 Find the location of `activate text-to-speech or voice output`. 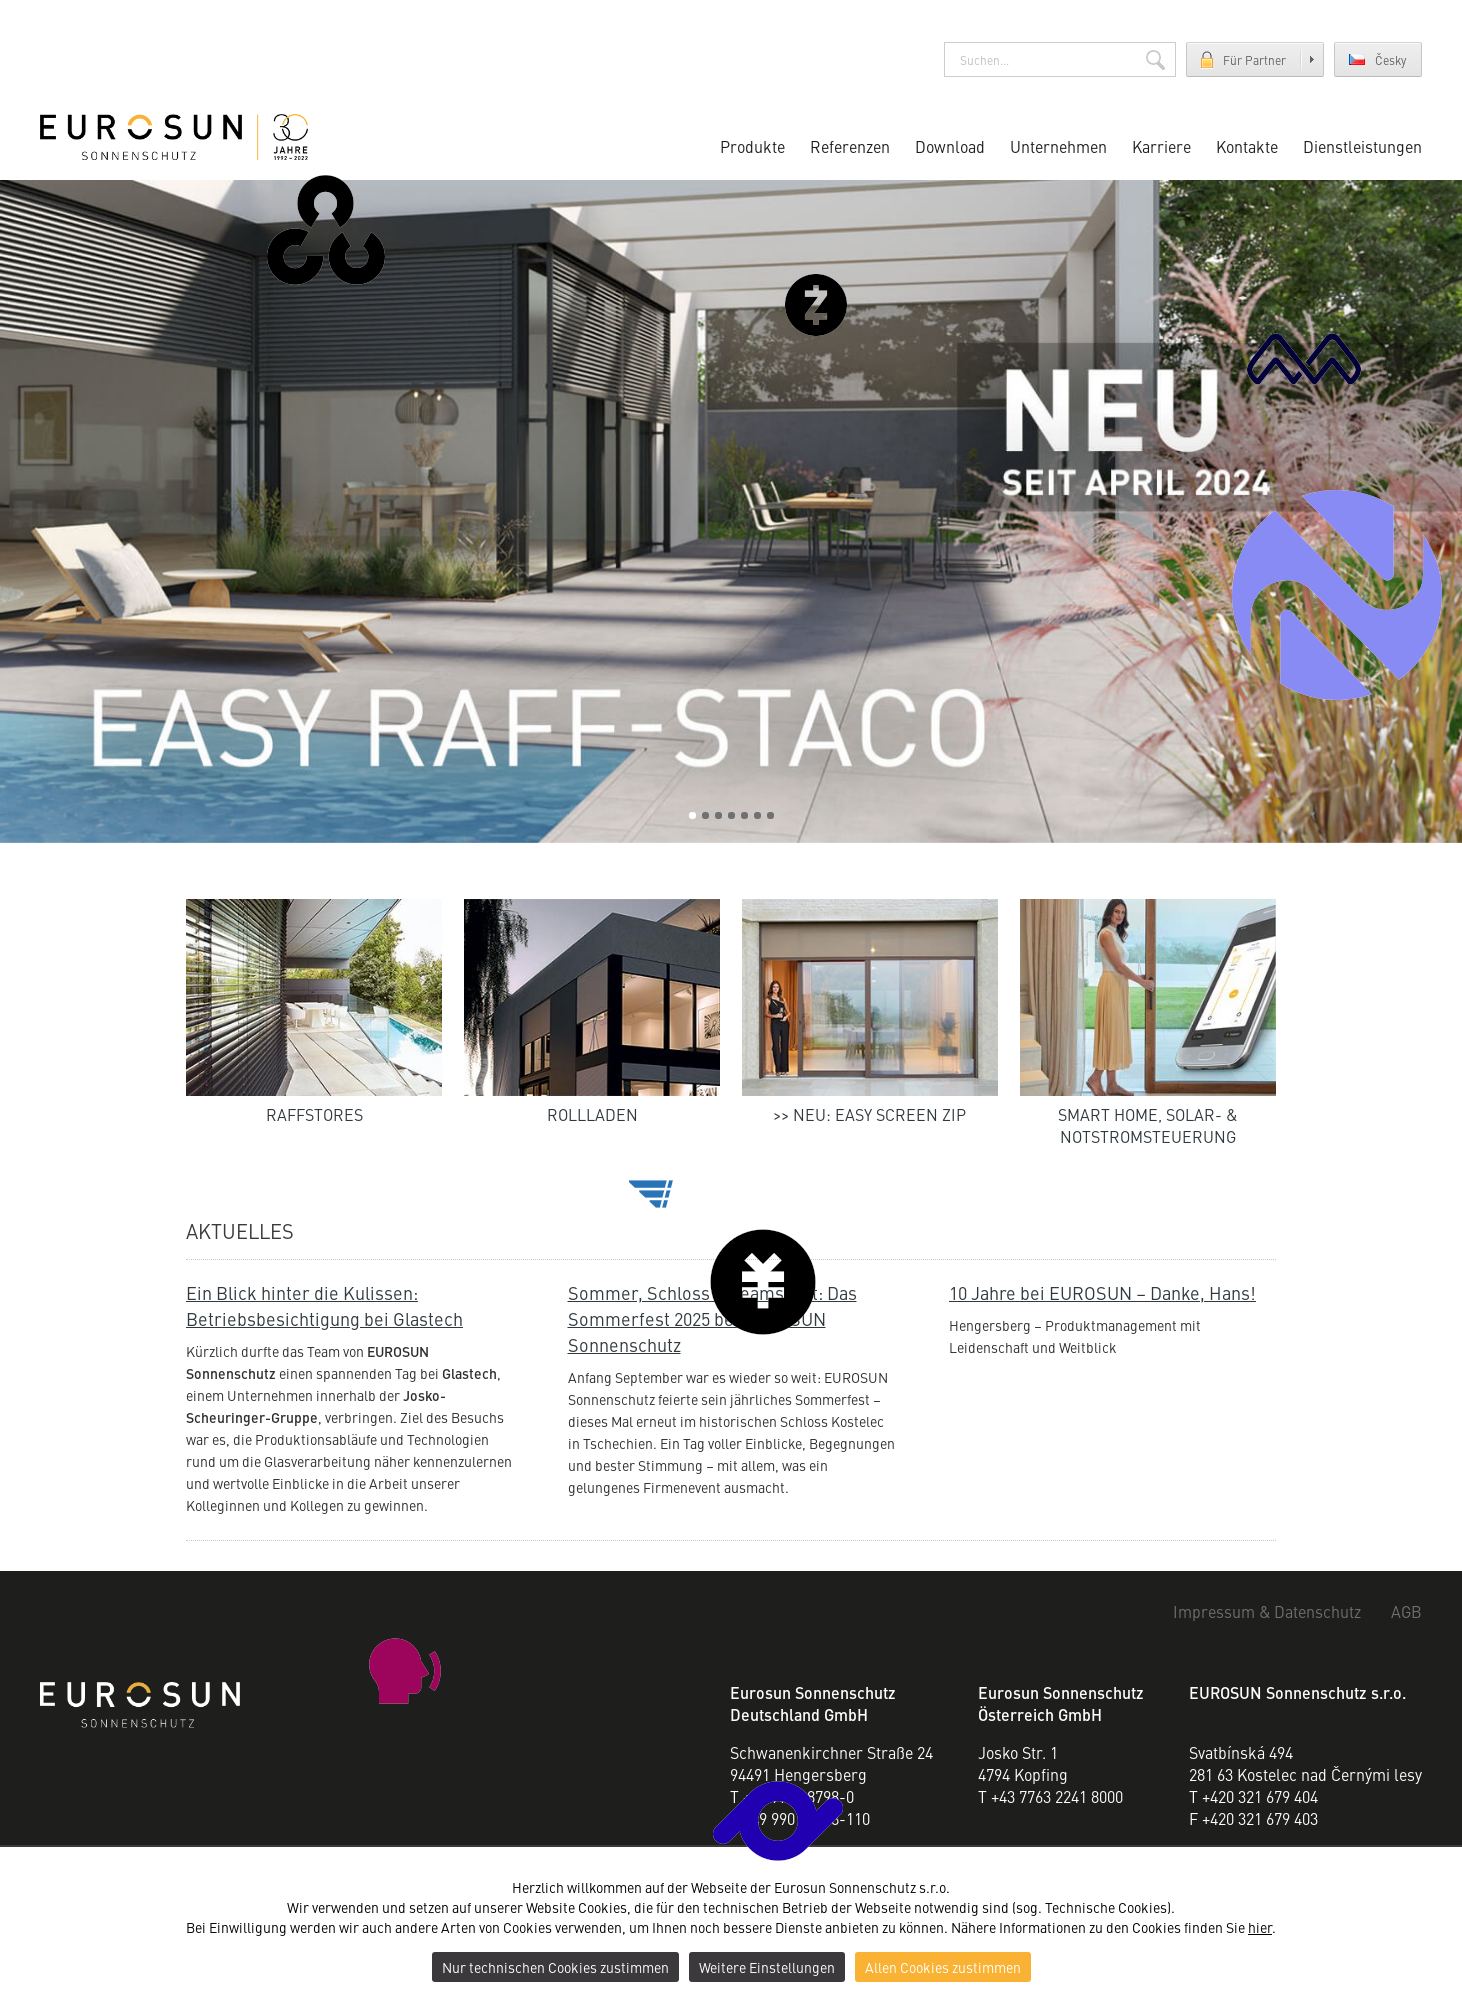

activate text-to-speech or voice output is located at coordinates (405, 1671).